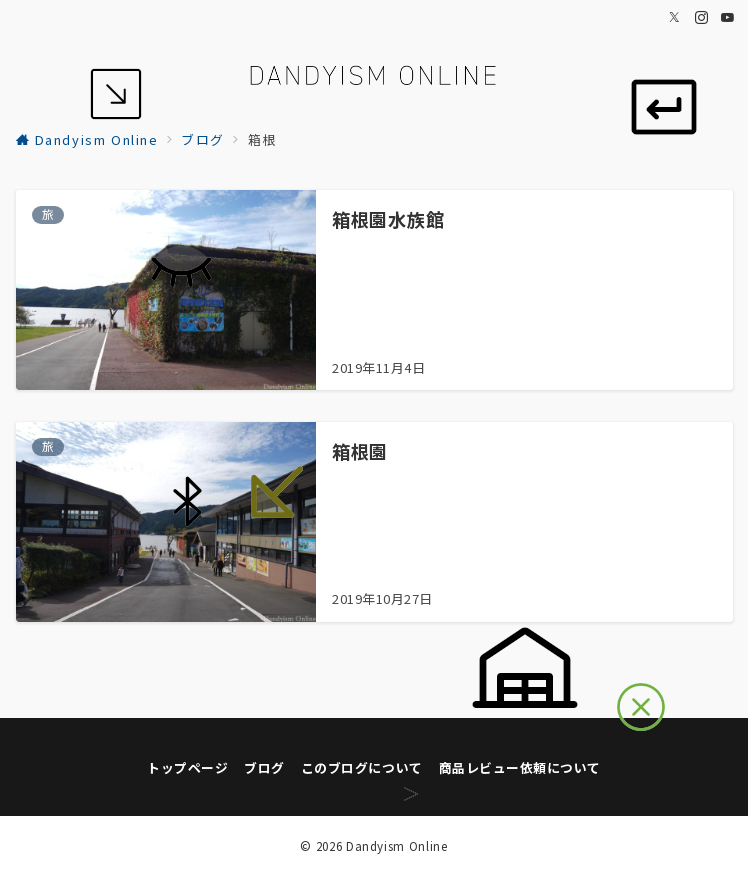 This screenshot has width=748, height=872. Describe the element at coordinates (277, 492) in the screenshot. I see `navigate to previous or back-left content` at that location.